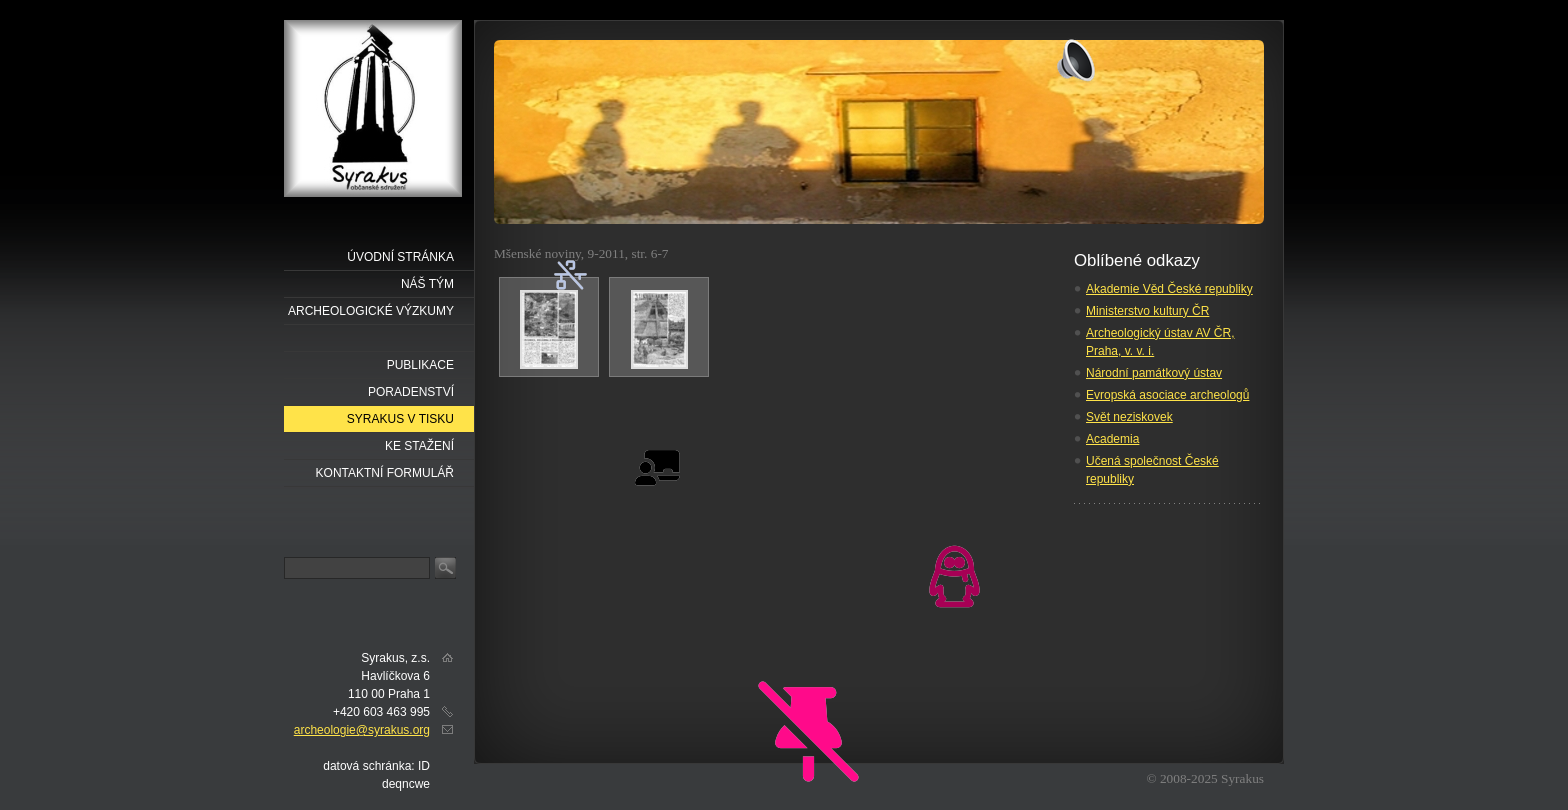 The height and width of the screenshot is (810, 1568). I want to click on open QQ messenger, so click(954, 576).